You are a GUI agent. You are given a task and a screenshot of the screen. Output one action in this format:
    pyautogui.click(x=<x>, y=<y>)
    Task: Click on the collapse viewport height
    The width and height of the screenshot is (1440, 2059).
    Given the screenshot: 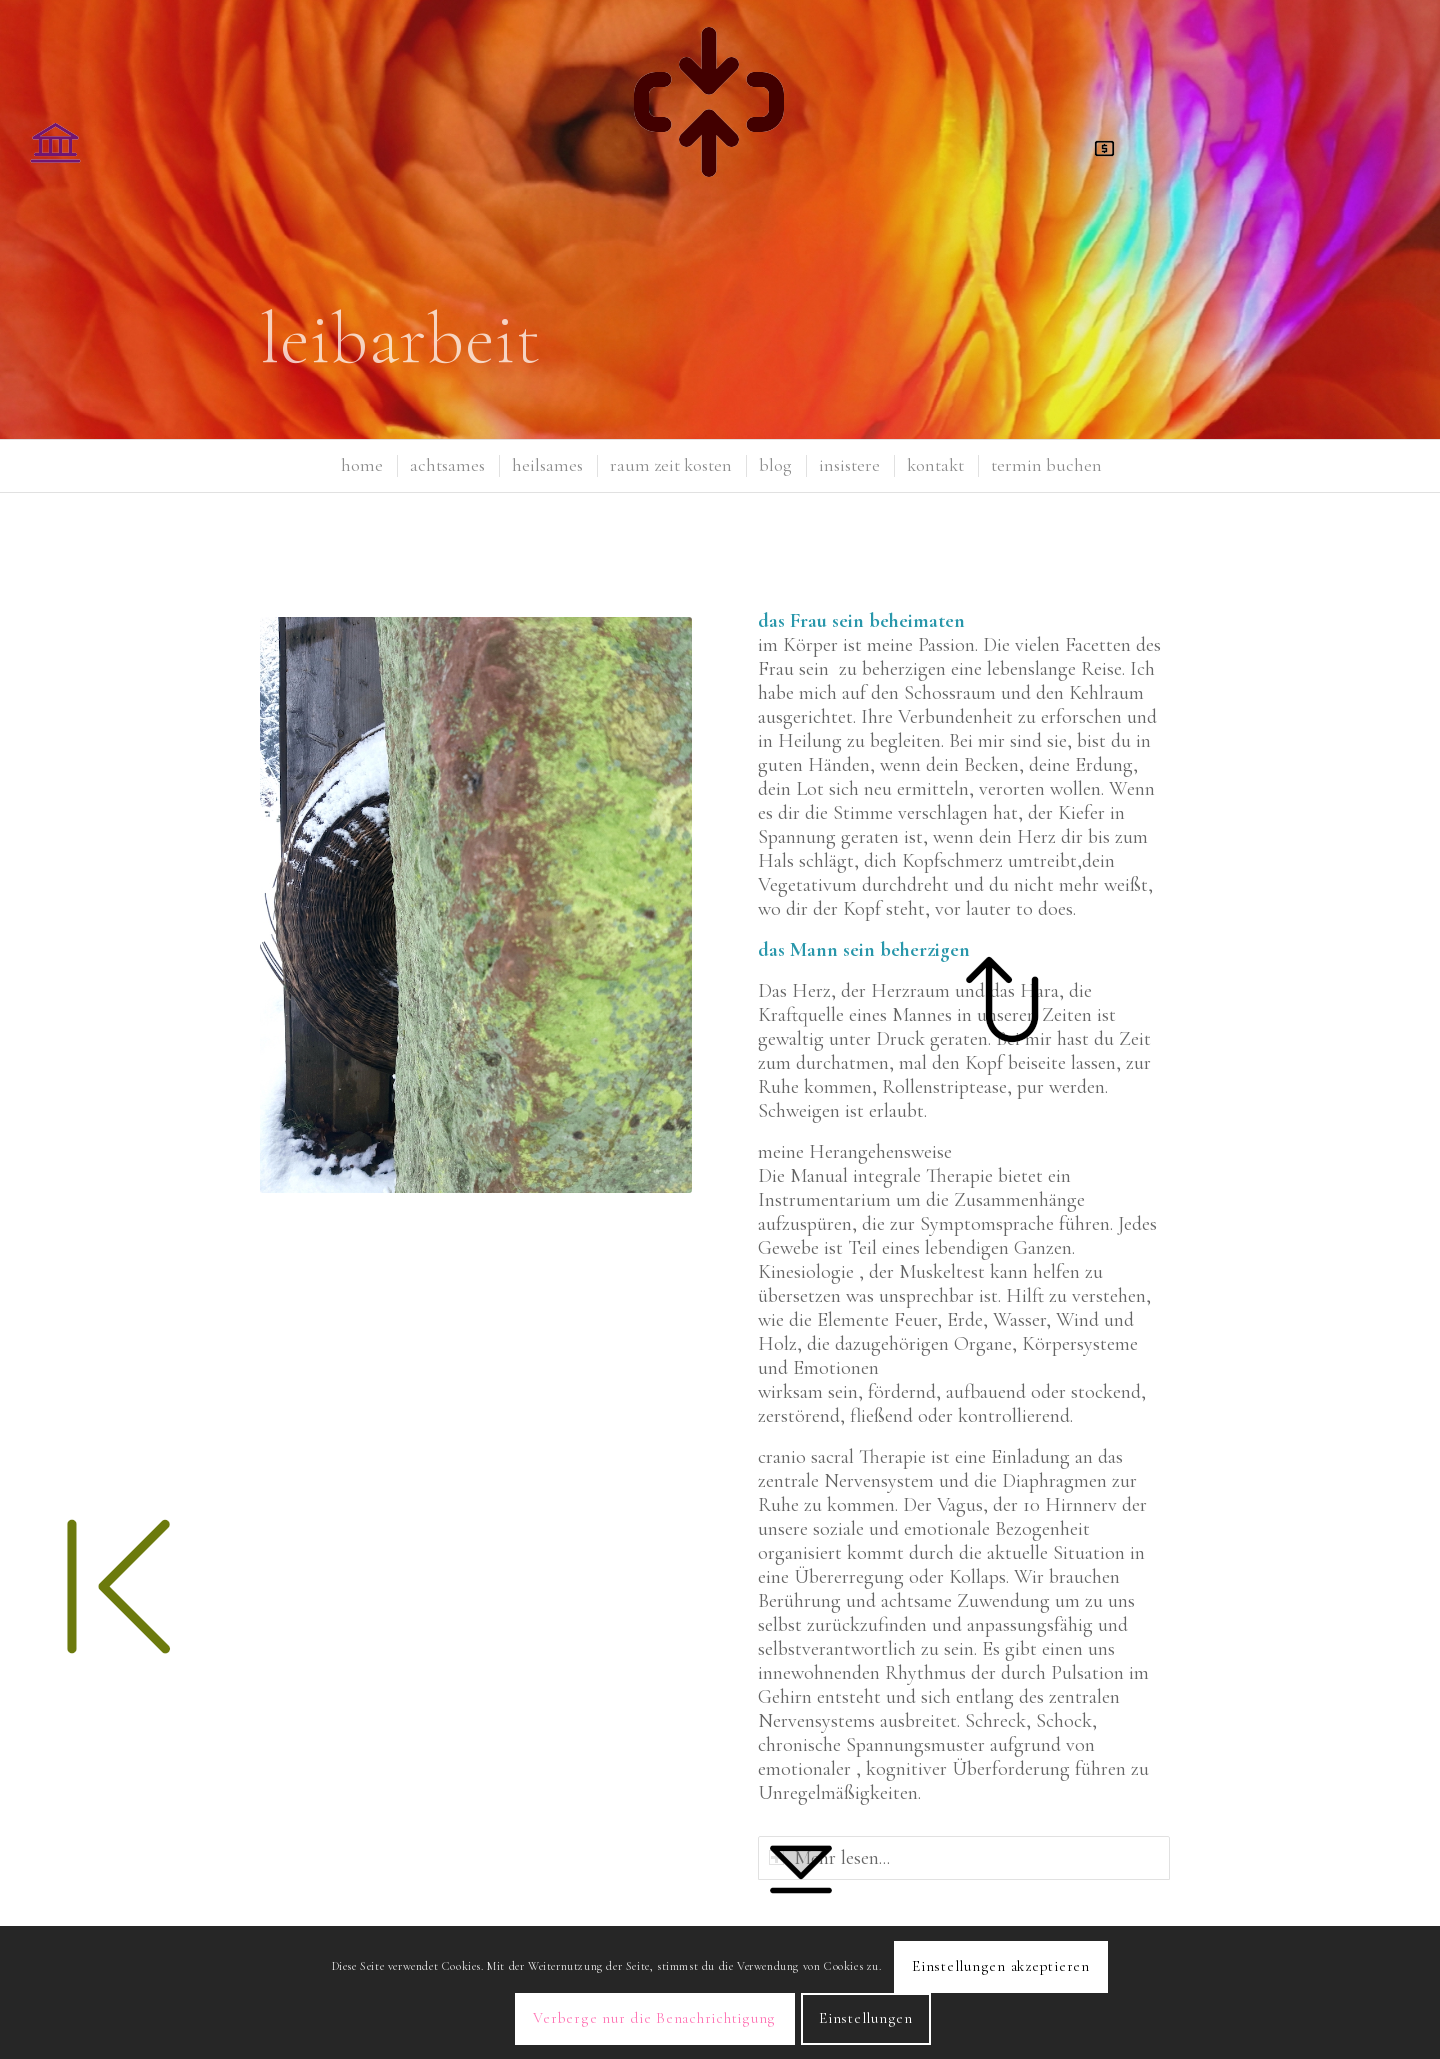 What is the action you would take?
    pyautogui.click(x=709, y=102)
    